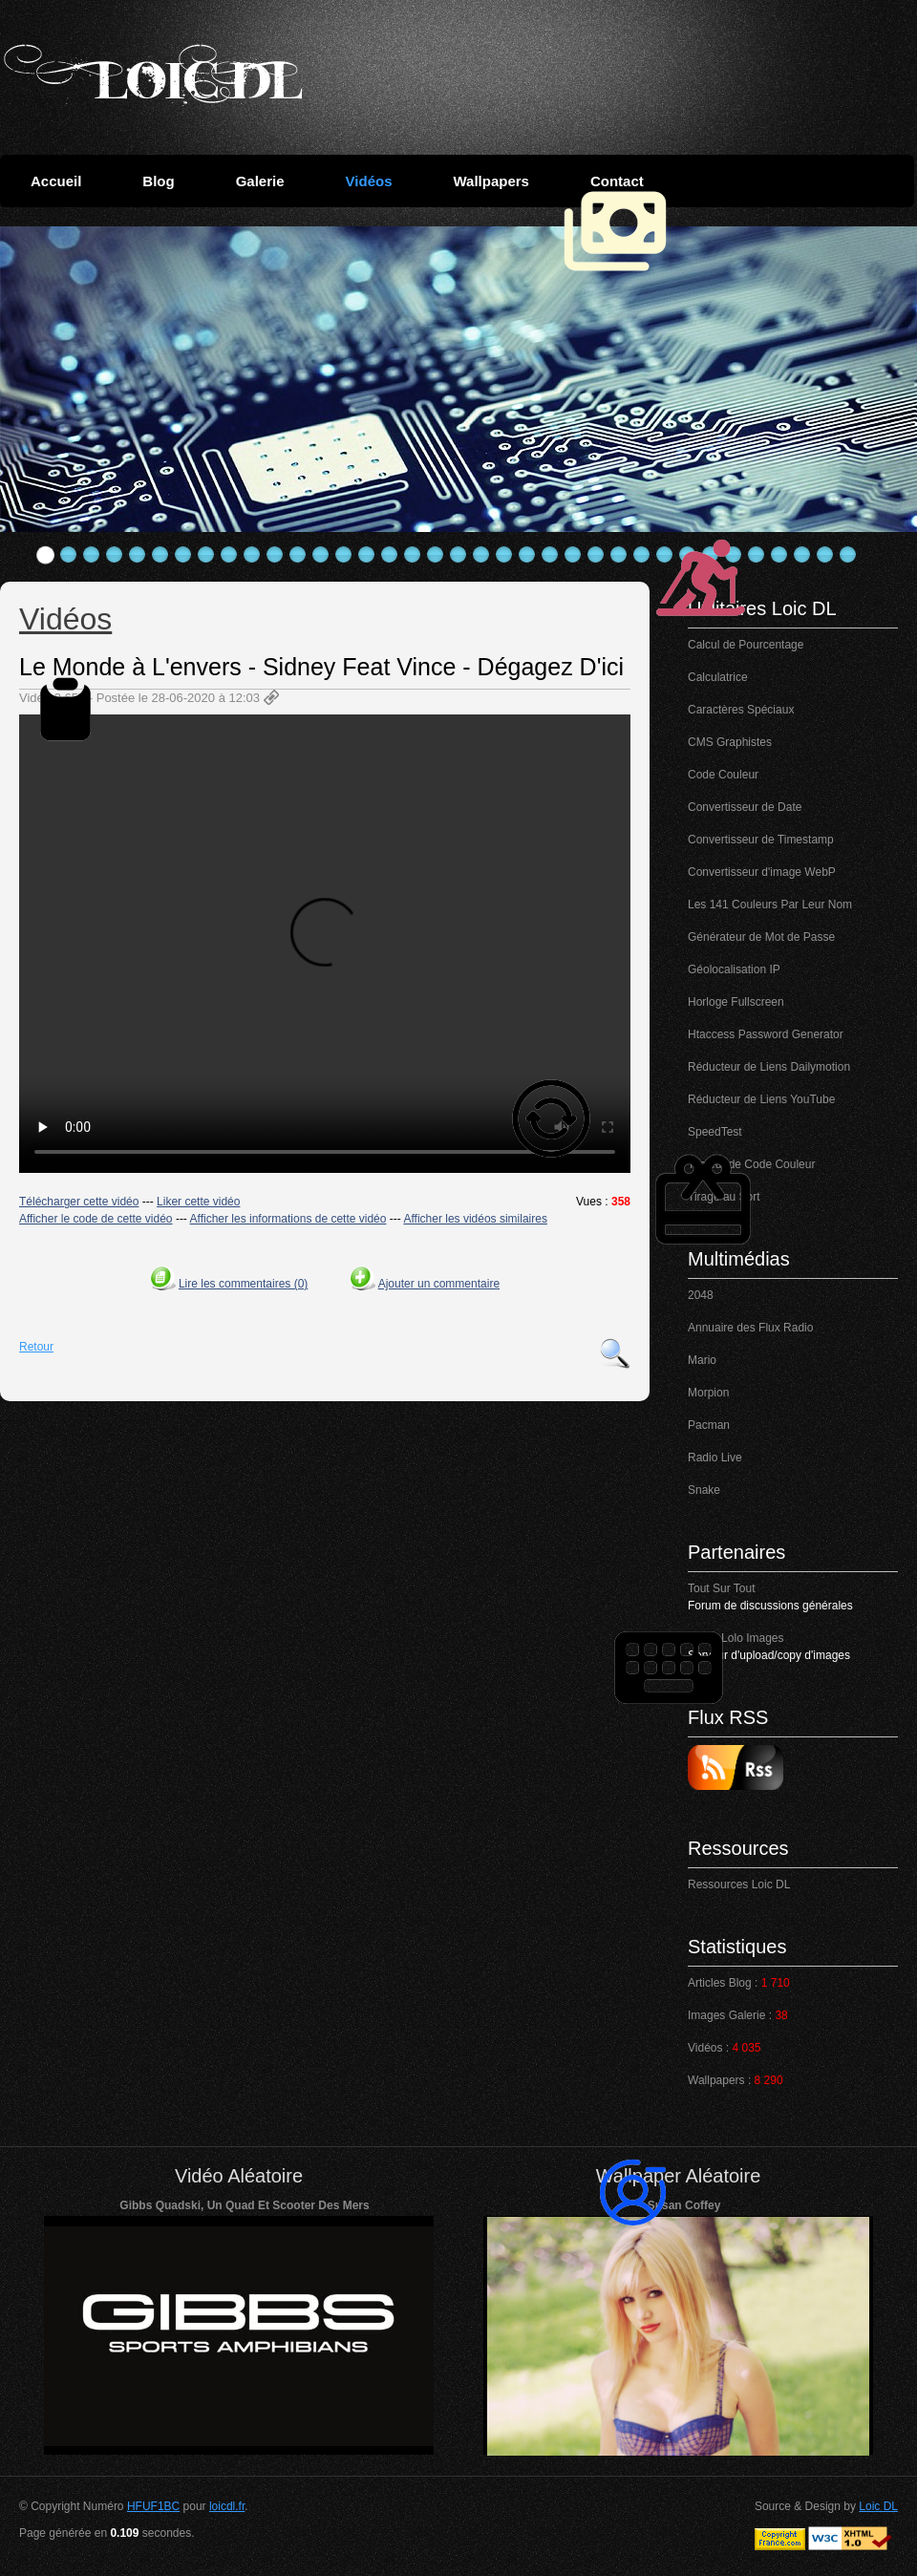  What do you see at coordinates (615, 231) in the screenshot?
I see `view payment or billing information` at bounding box center [615, 231].